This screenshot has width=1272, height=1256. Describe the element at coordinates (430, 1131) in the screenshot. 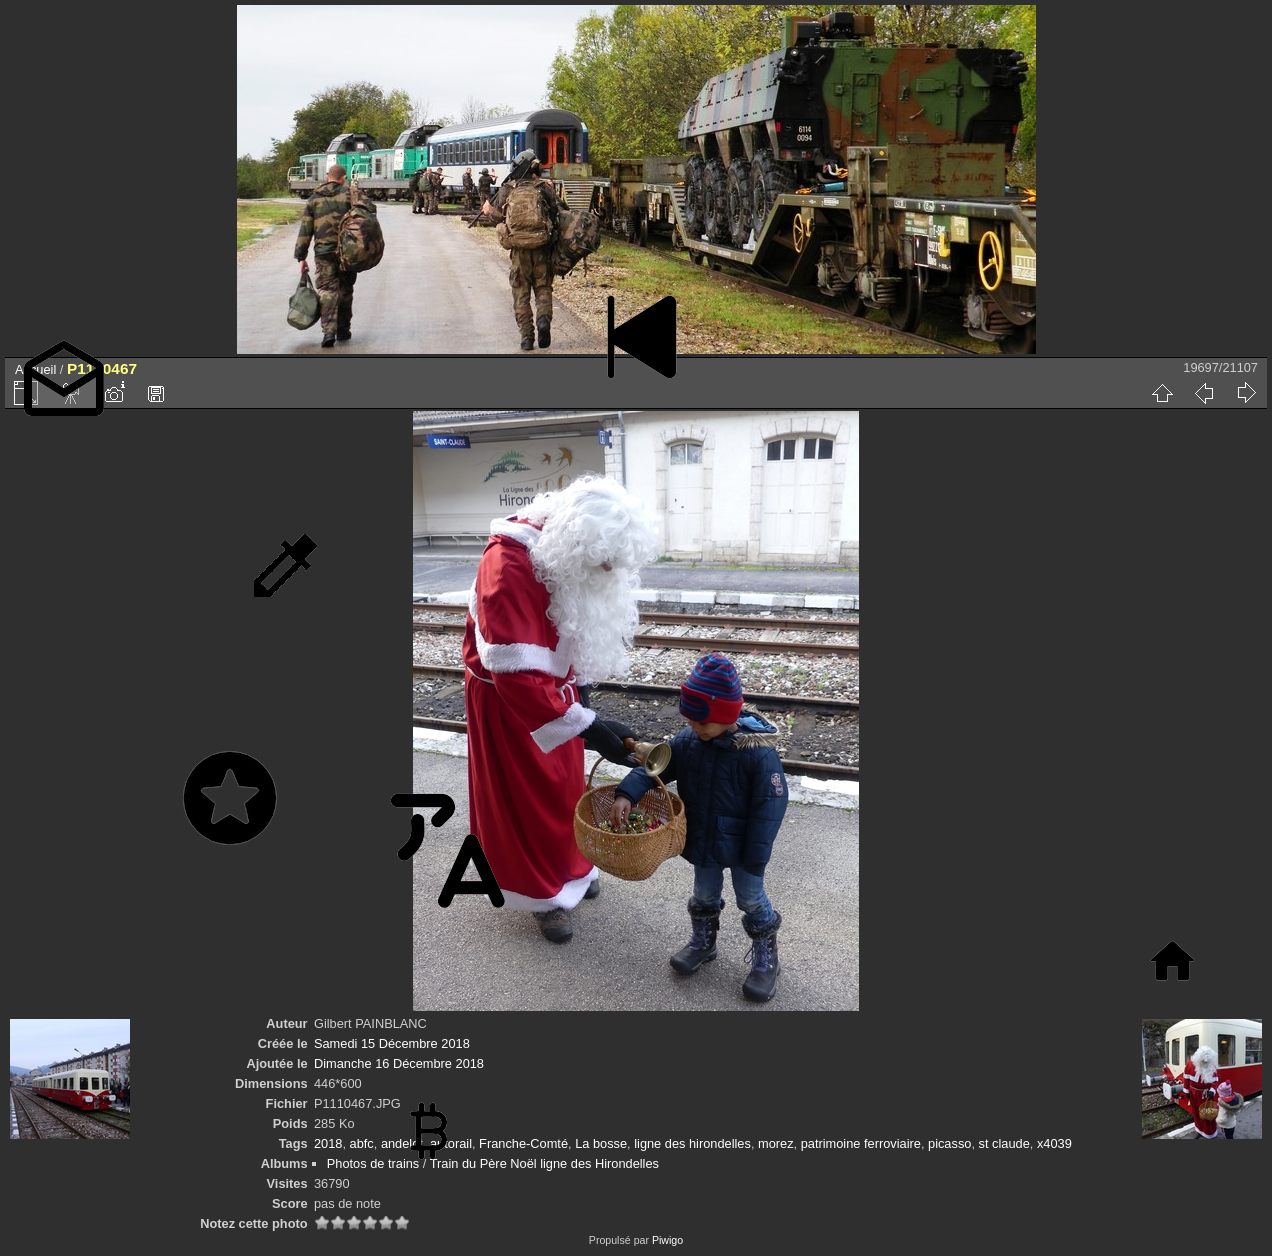

I see `view bitcoin balance or wallet` at that location.